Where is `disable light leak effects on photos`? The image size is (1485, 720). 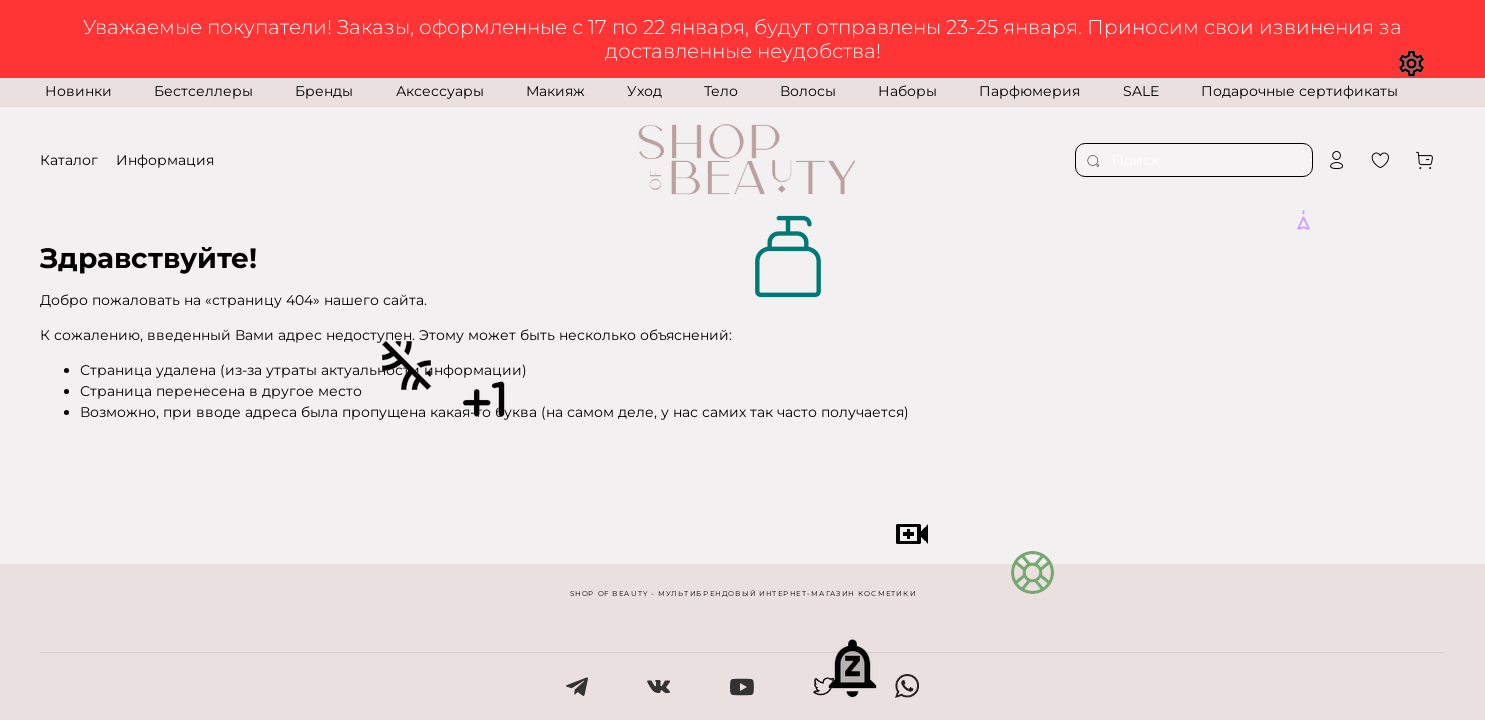 disable light leak effects on photos is located at coordinates (406, 365).